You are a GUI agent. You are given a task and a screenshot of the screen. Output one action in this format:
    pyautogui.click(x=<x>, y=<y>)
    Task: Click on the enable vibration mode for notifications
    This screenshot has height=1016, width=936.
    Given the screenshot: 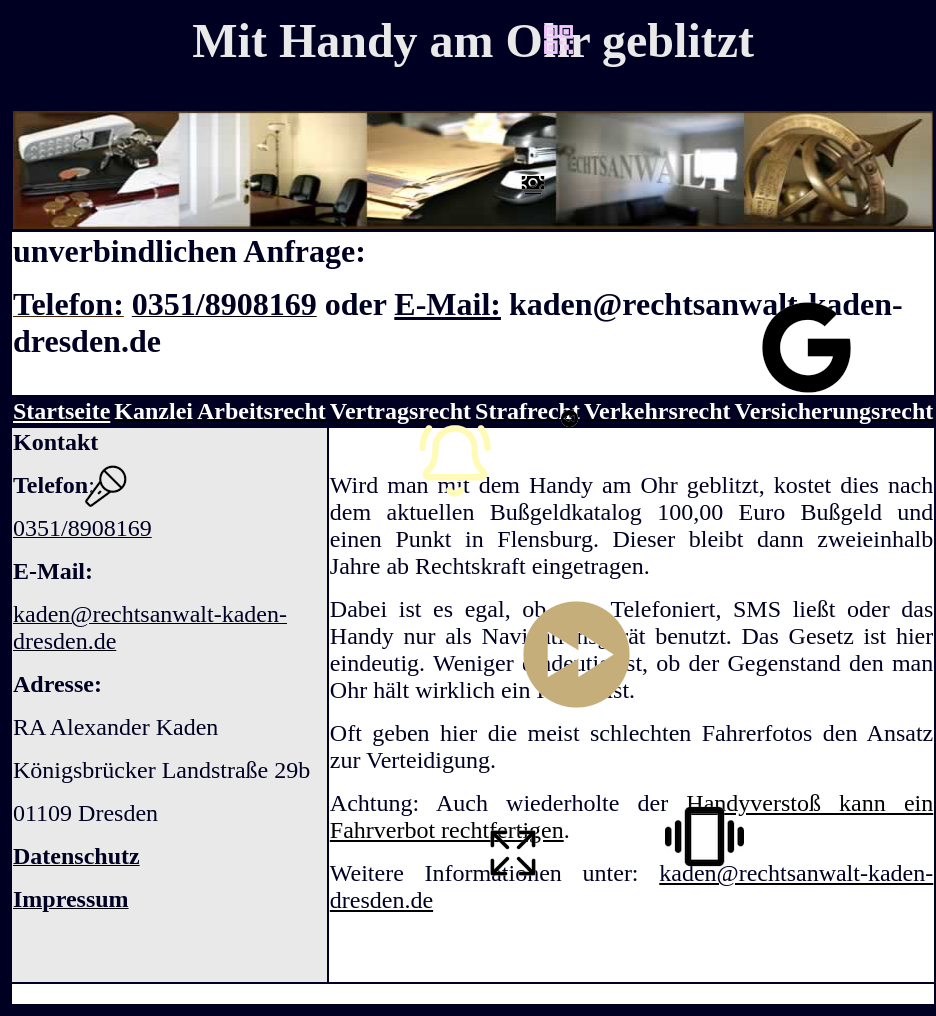 What is the action you would take?
    pyautogui.click(x=704, y=836)
    